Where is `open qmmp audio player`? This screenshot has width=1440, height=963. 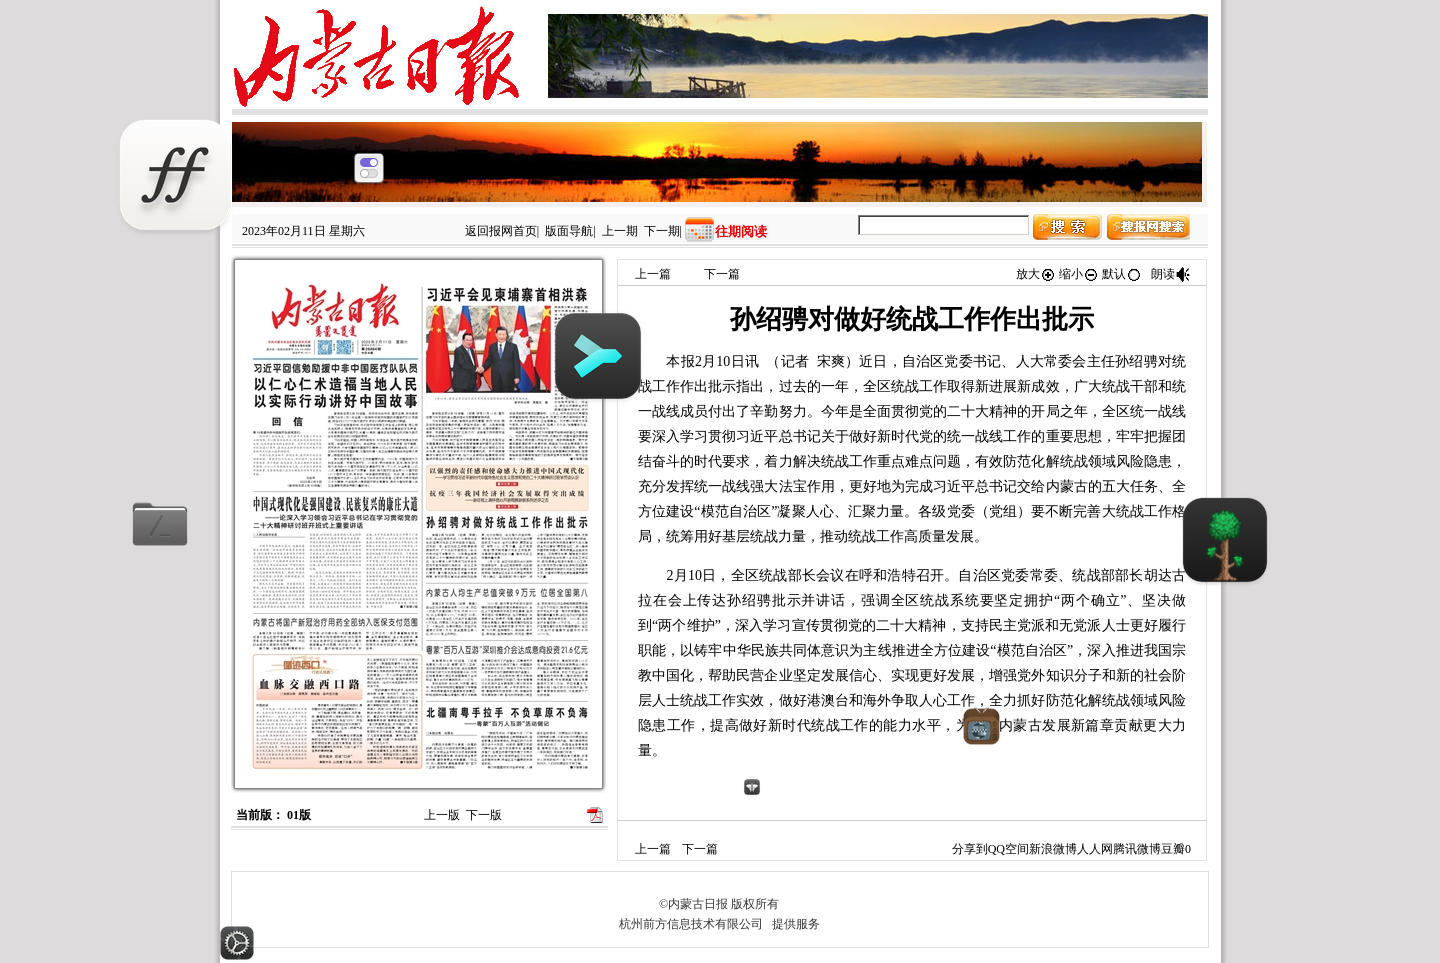 open qmmp audio player is located at coordinates (752, 787).